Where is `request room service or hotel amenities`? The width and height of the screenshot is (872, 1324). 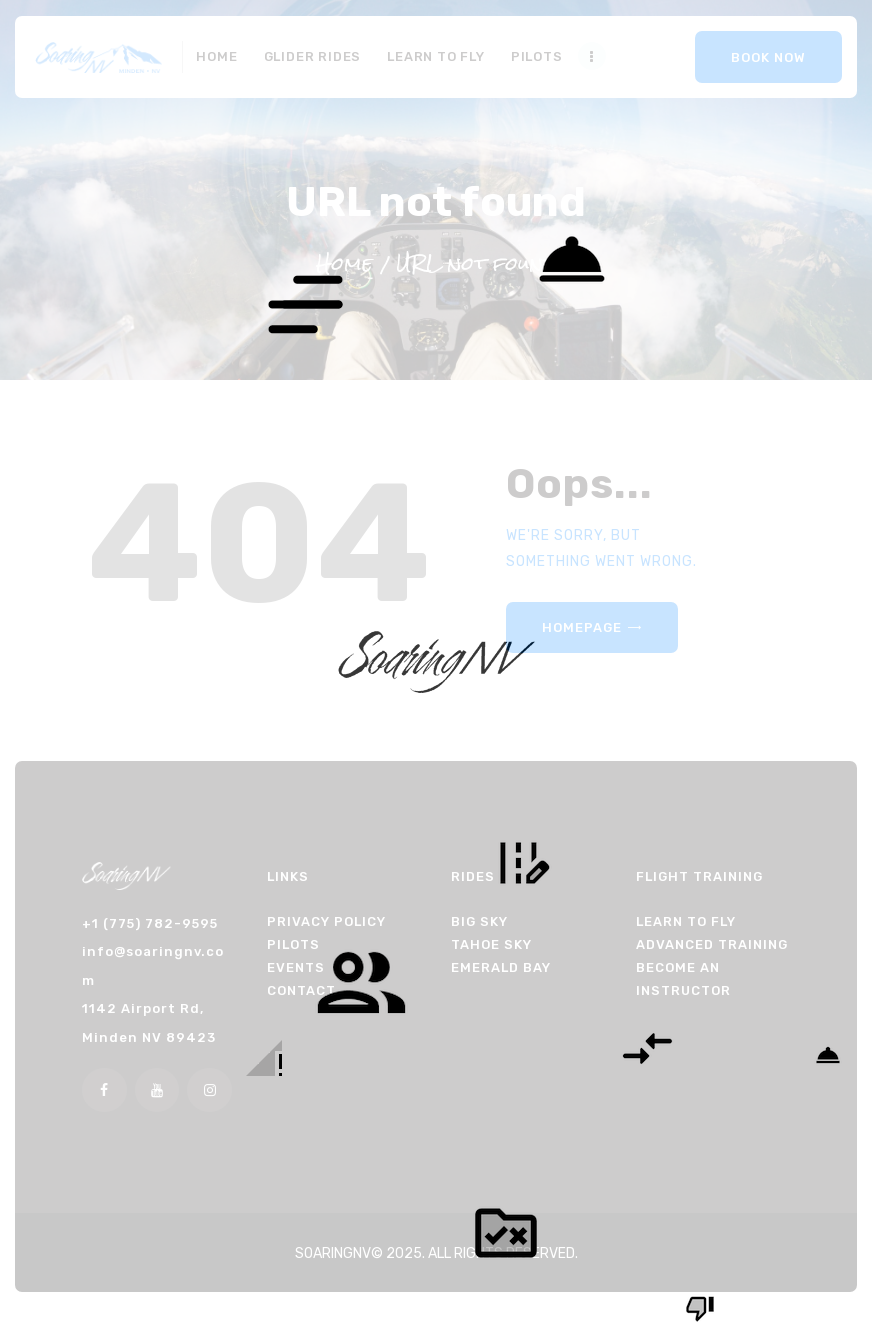 request room service or hotel amenities is located at coordinates (572, 259).